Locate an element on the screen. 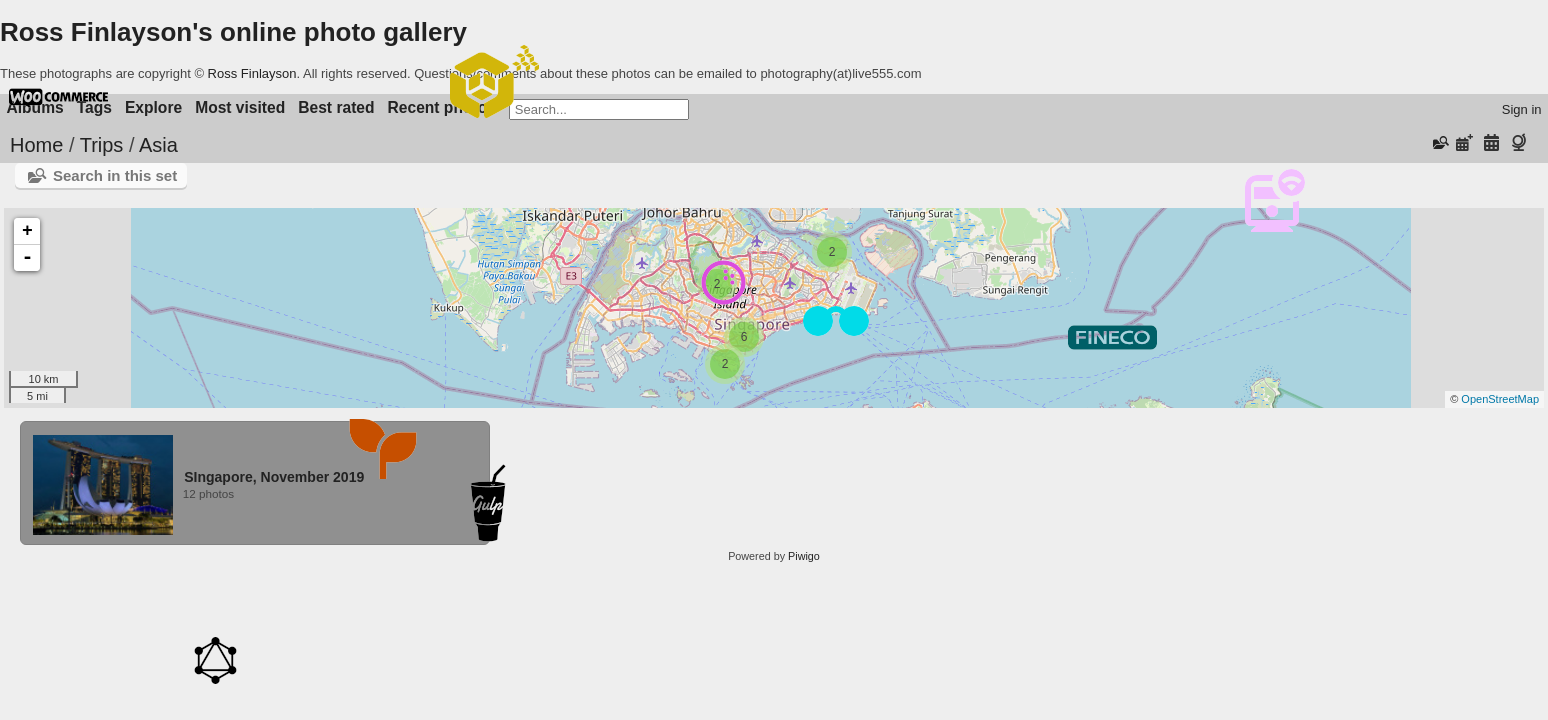 The image size is (1548, 720). open the Fineco banking app is located at coordinates (1112, 337).